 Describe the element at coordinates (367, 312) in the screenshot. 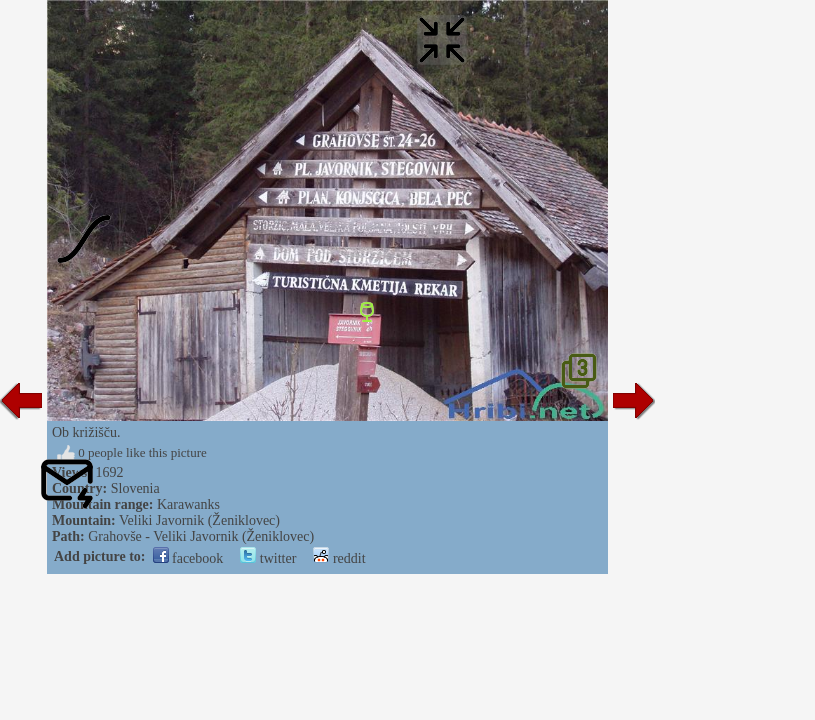

I see `view drink or beverage options` at that location.